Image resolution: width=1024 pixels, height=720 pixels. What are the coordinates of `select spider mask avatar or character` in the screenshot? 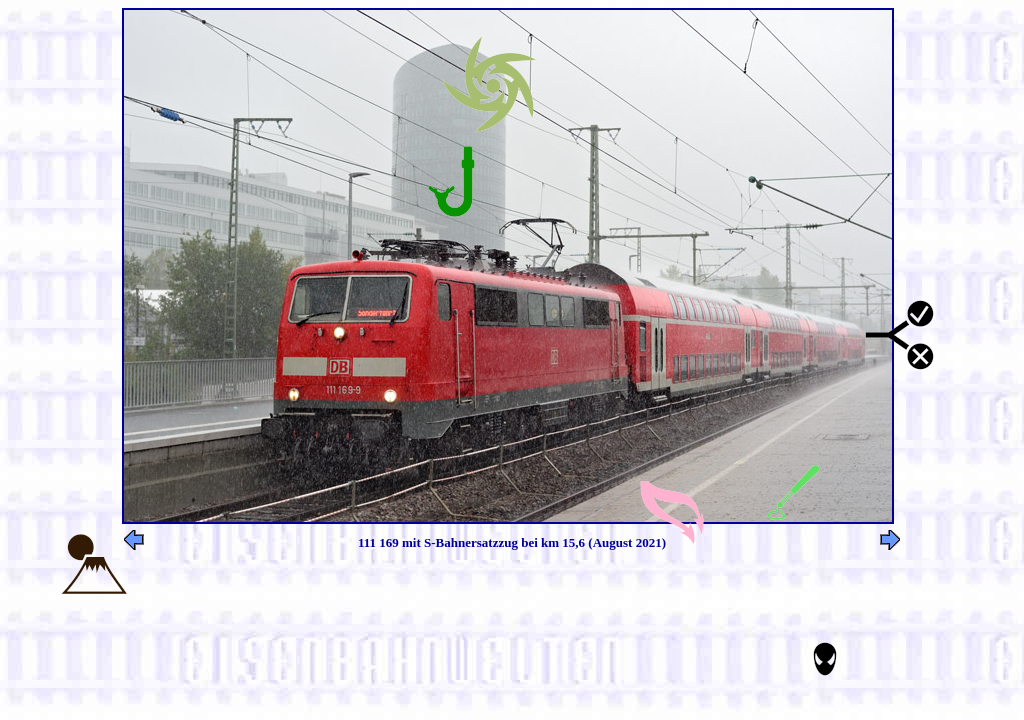 It's located at (825, 659).